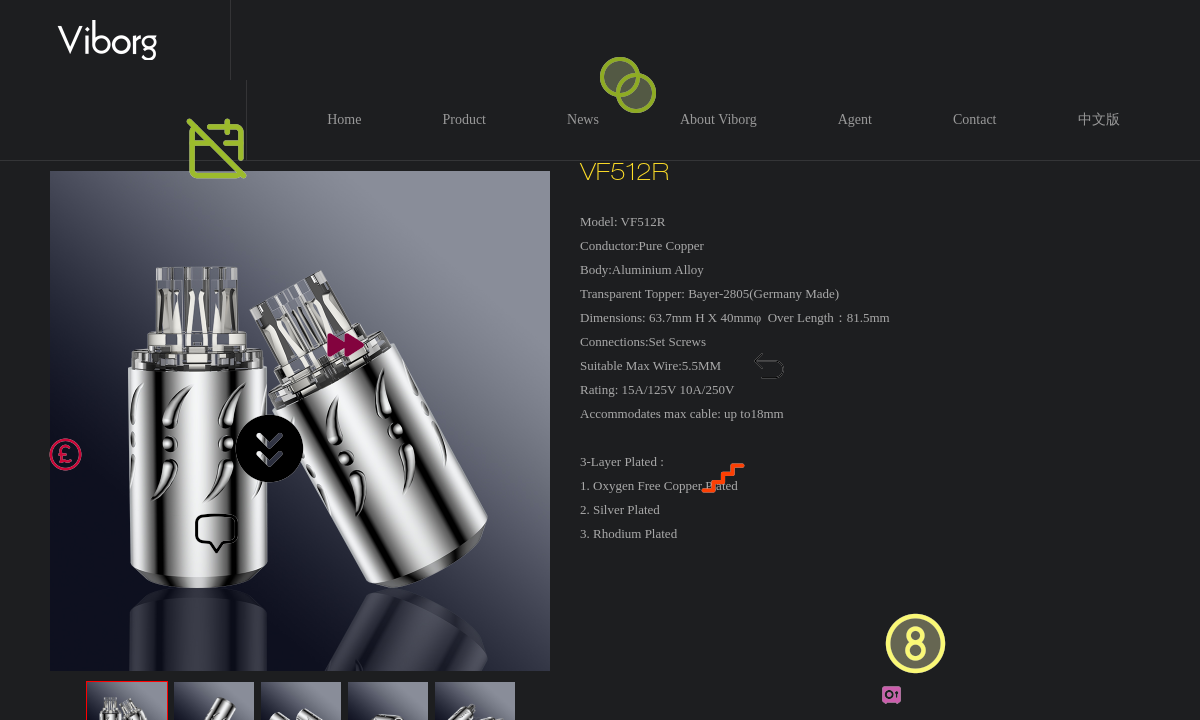 The image size is (1200, 720). I want to click on disable calendar or scheduling feature, so click(216, 148).